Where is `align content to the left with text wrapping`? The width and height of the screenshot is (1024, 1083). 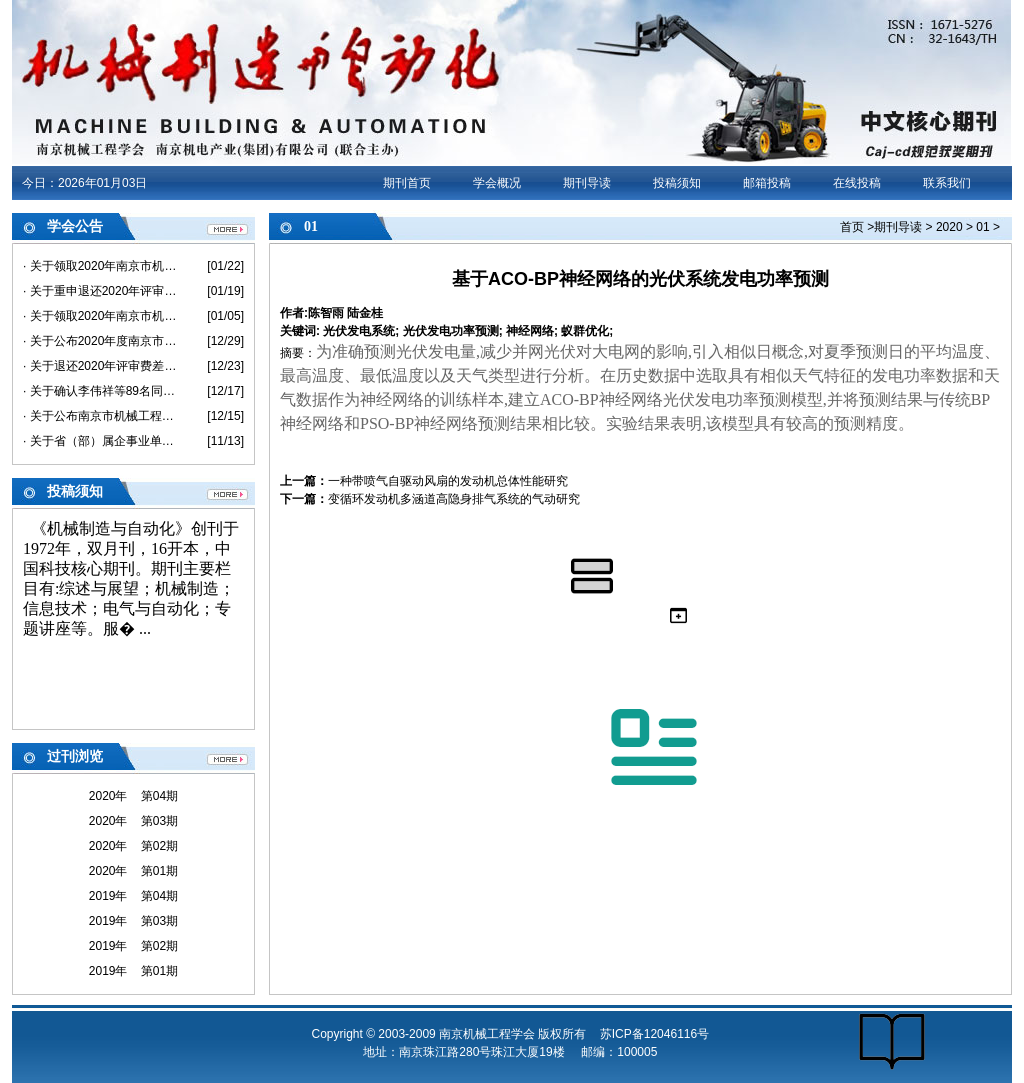
align content to the left with text wrapping is located at coordinates (654, 747).